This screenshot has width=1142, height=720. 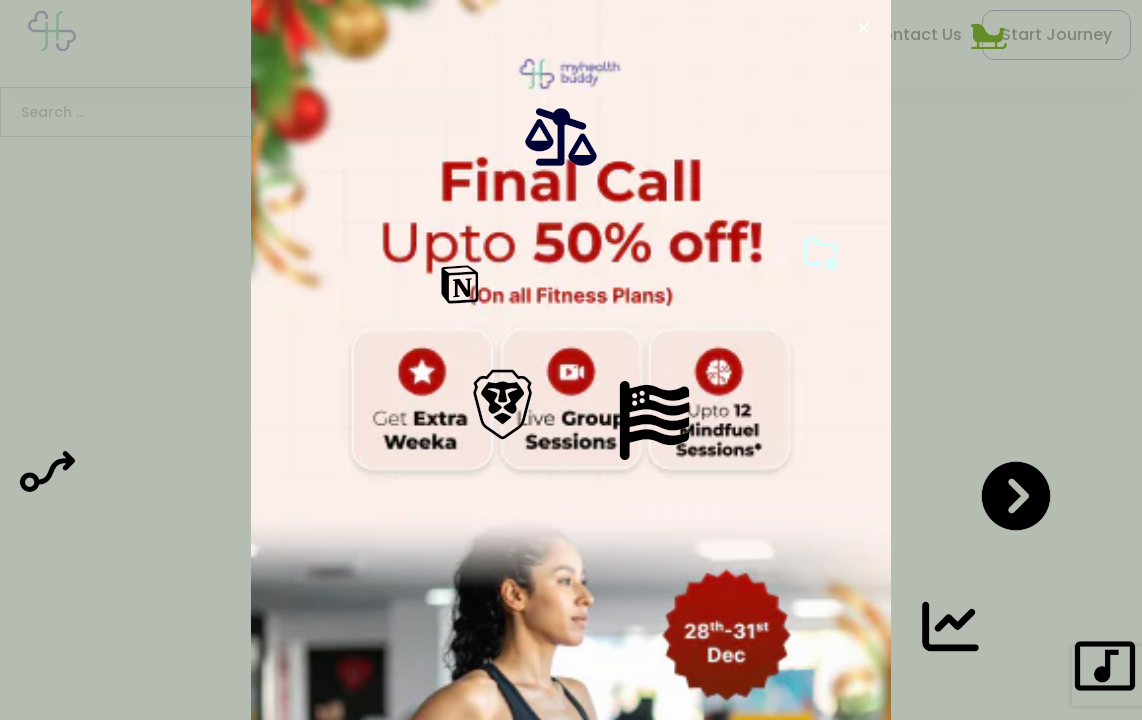 I want to click on access folder settings, so click(x=820, y=252).